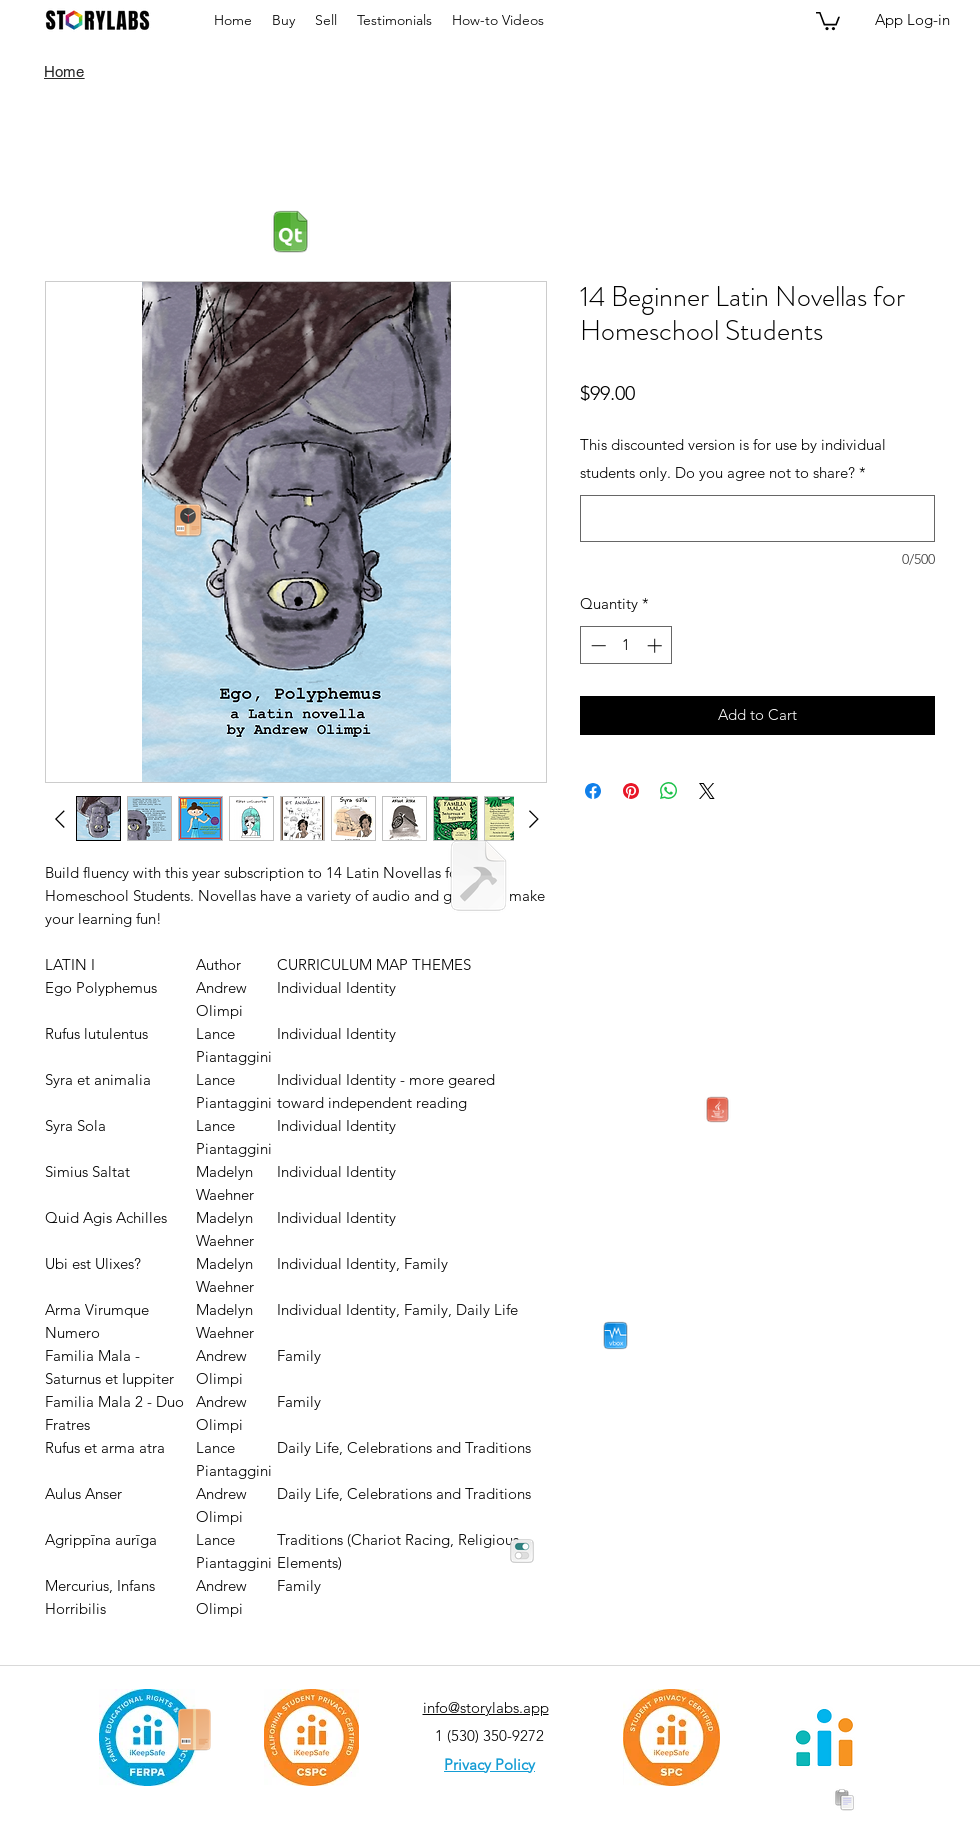 This screenshot has height=1835, width=980. Describe the element at coordinates (522, 1551) in the screenshot. I see `open gnome tweaks settings` at that location.